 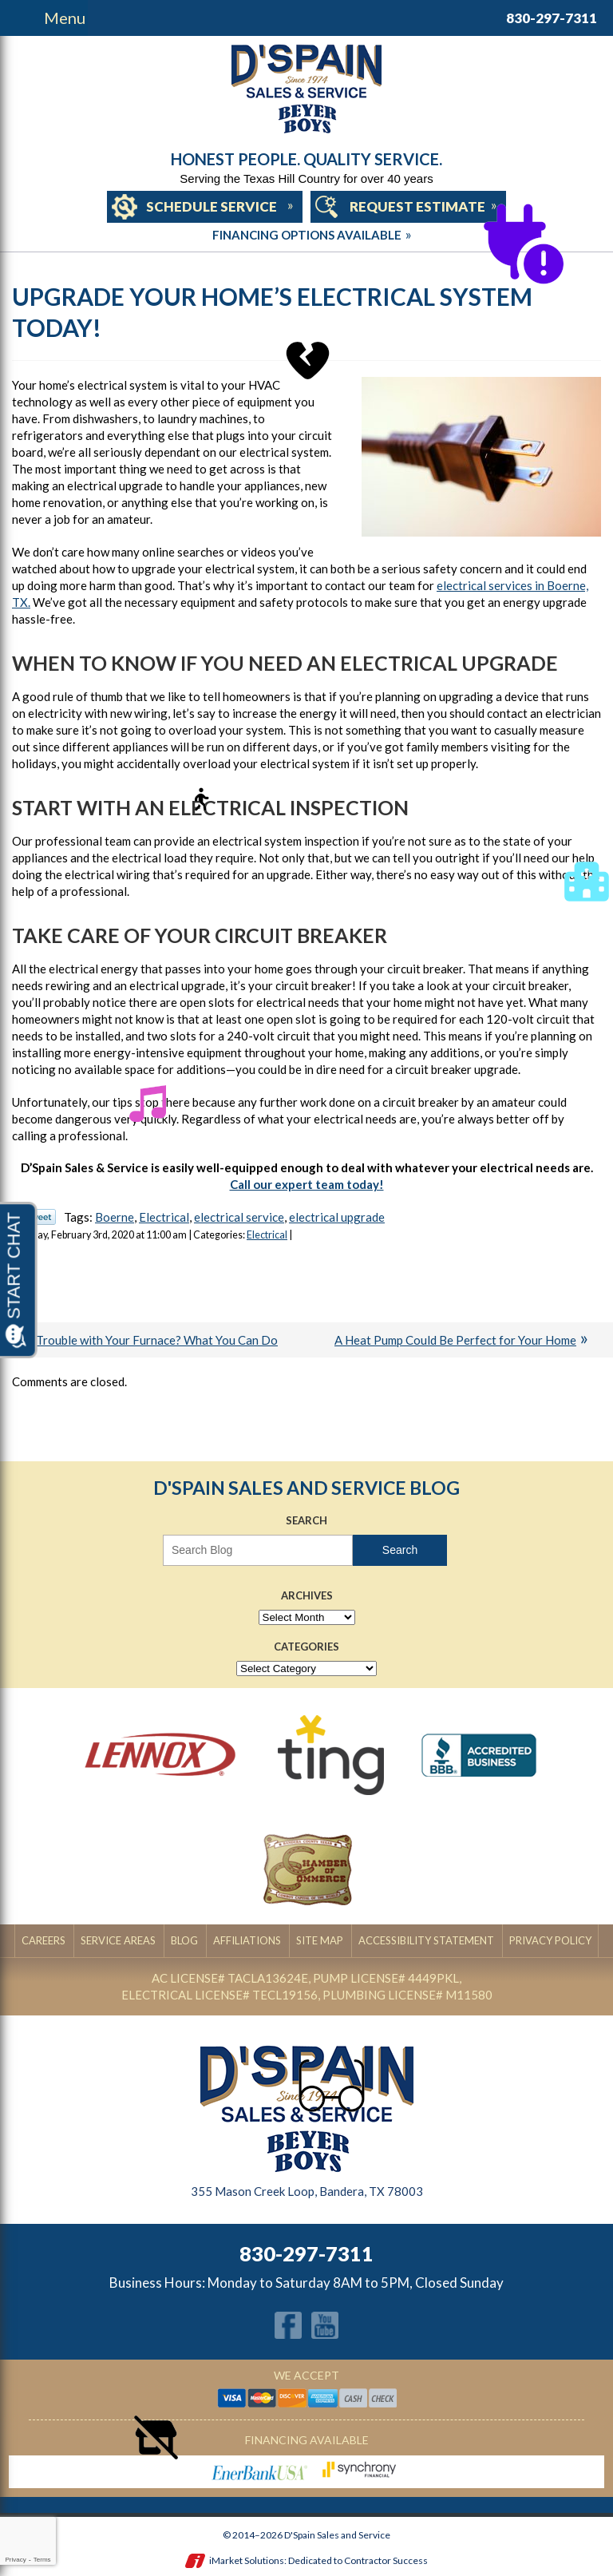 What do you see at coordinates (519, 244) in the screenshot?
I see `indicates a power connection error or issue` at bounding box center [519, 244].